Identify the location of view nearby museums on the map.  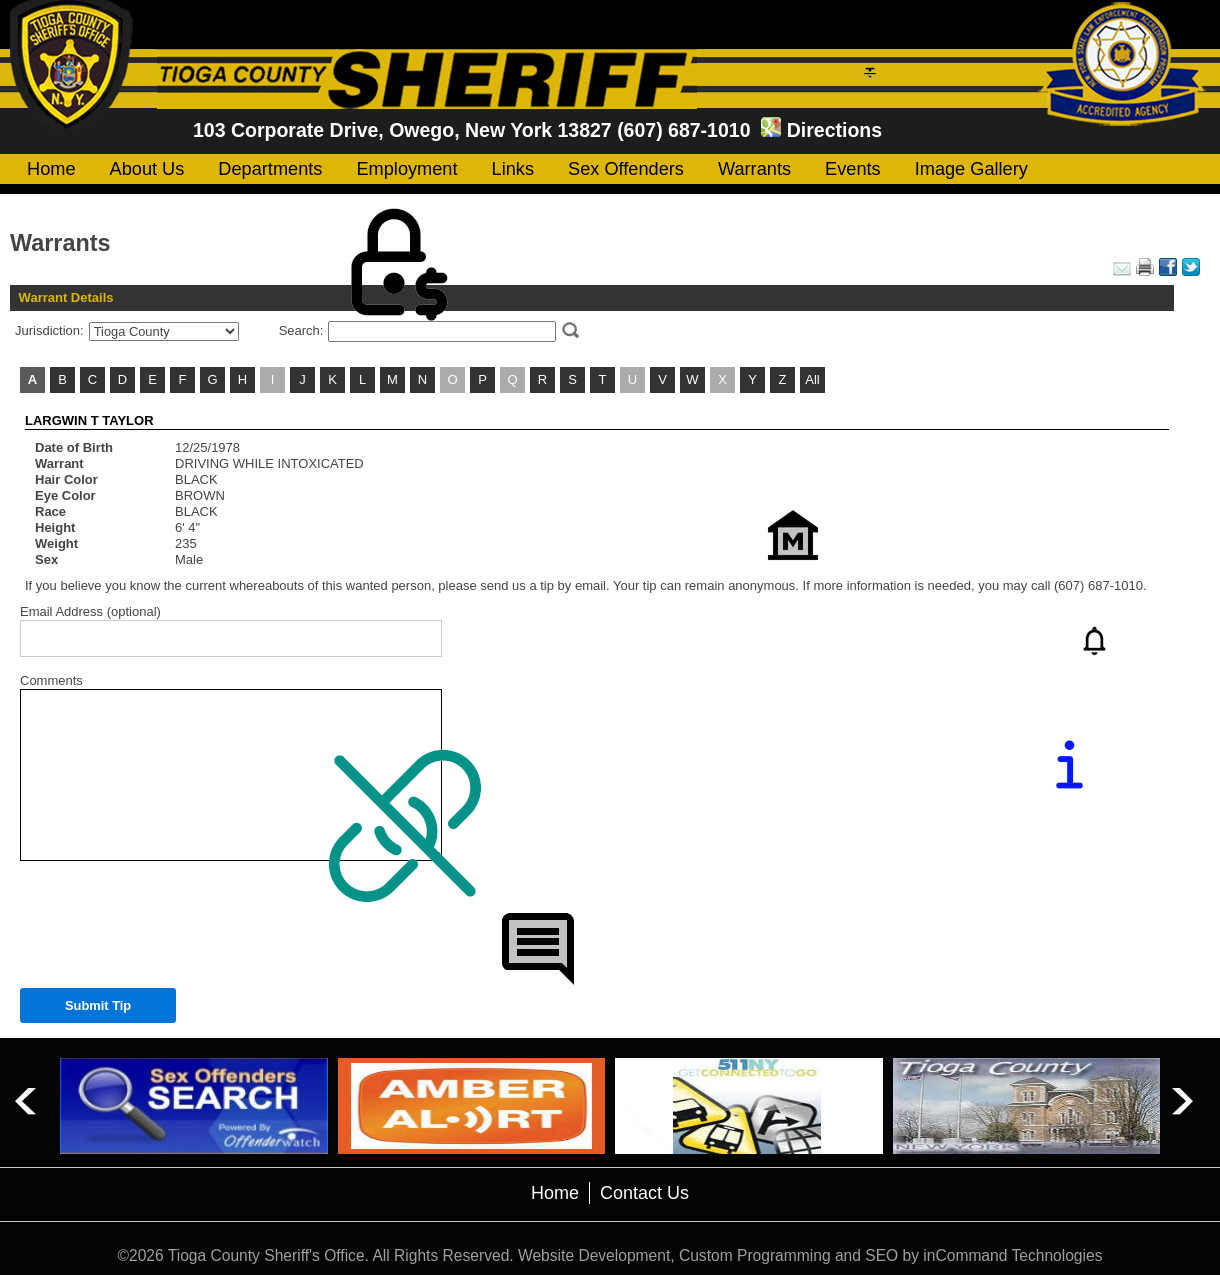
(793, 535).